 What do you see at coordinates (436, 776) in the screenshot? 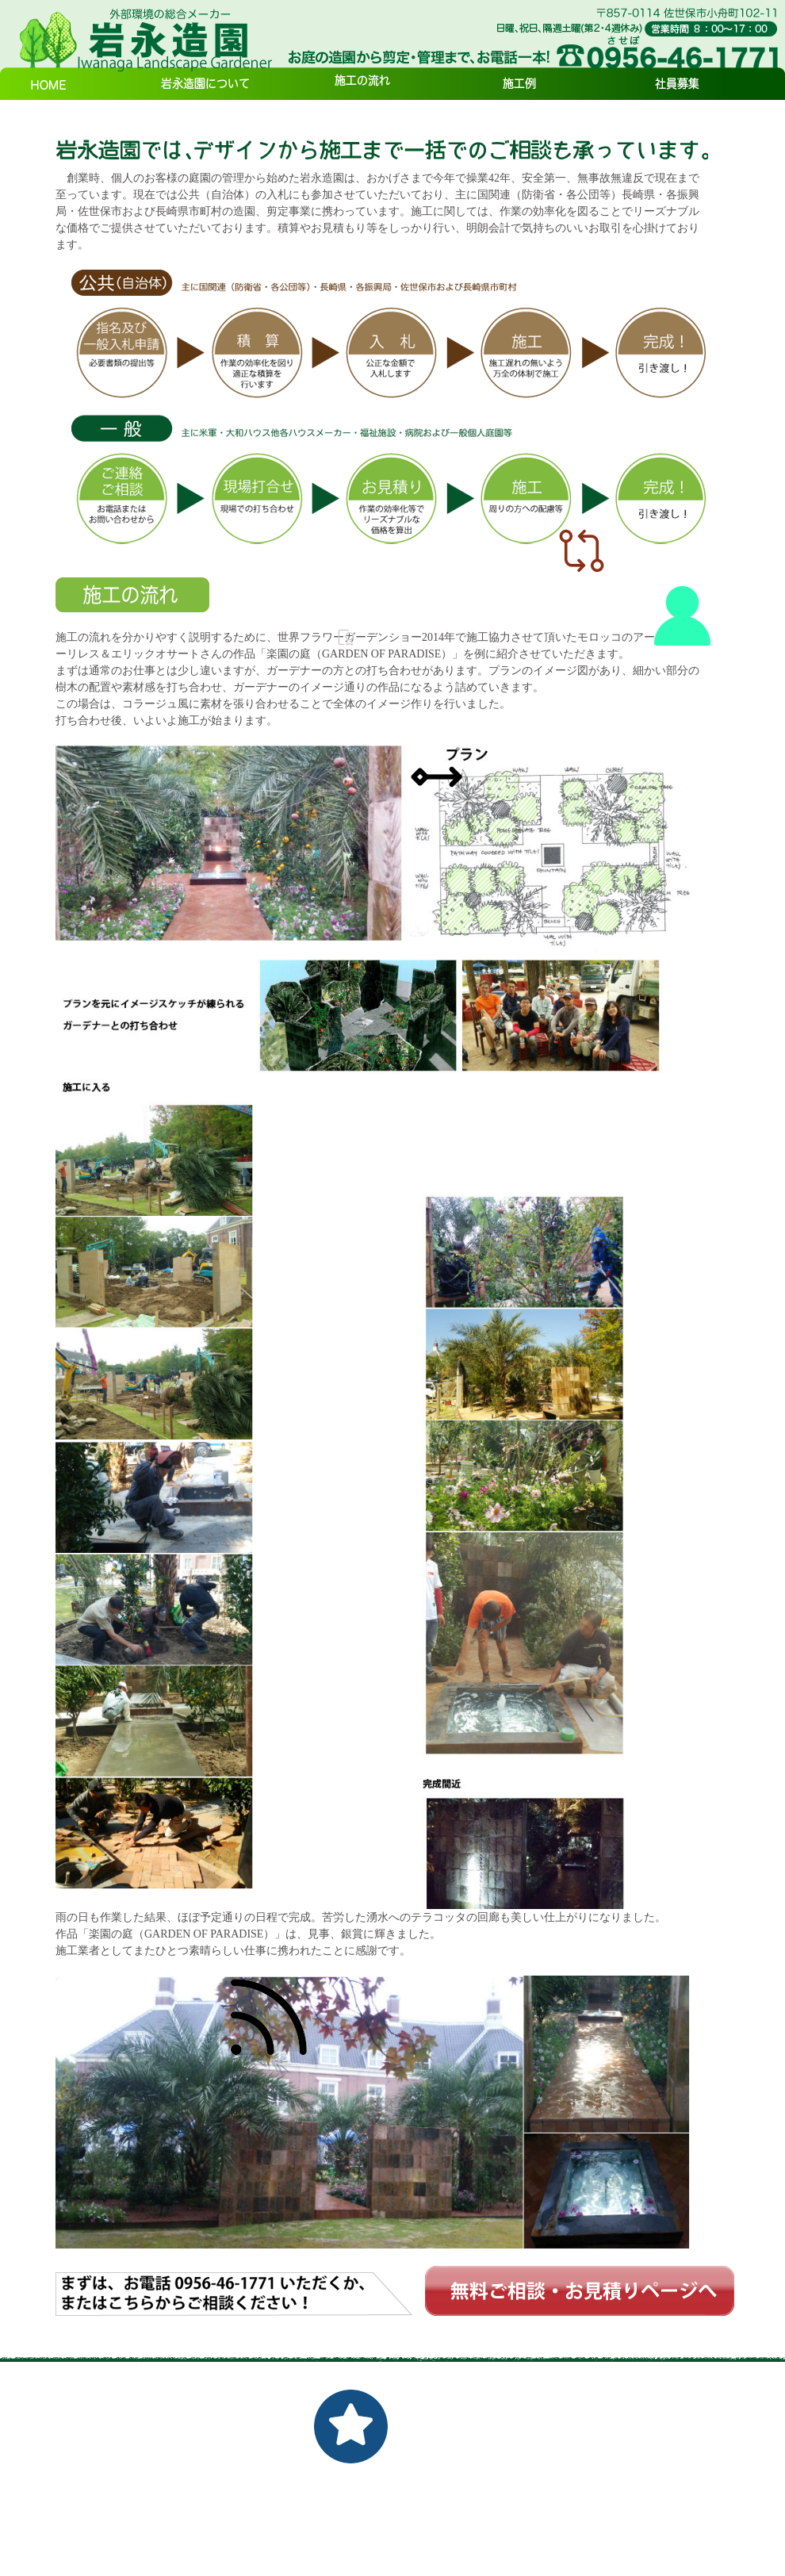
I see `navigate to the next step or section` at bounding box center [436, 776].